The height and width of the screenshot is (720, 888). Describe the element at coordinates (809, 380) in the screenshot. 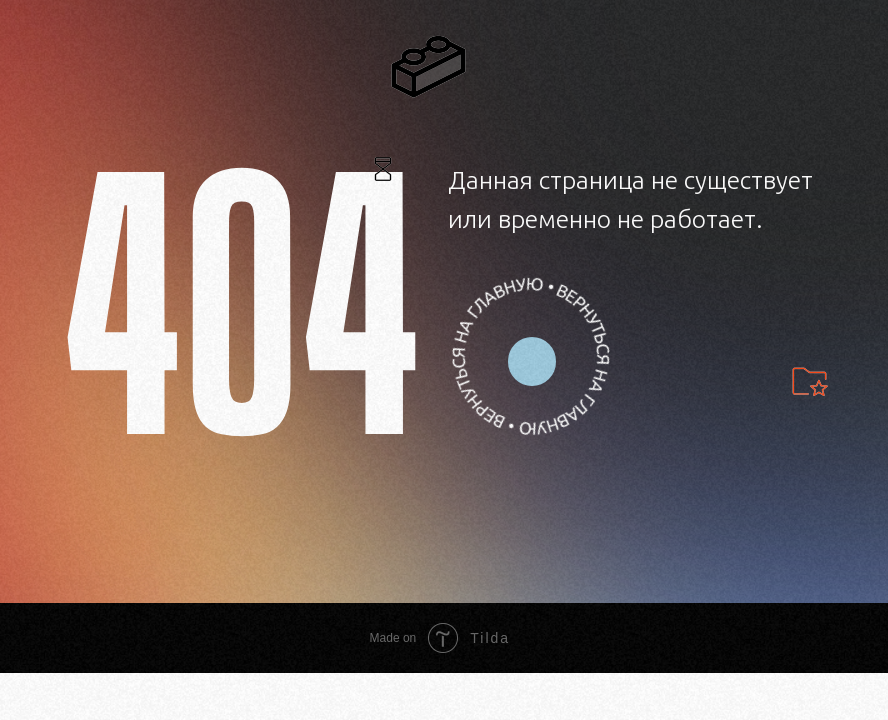

I see `access your starred or favorite folders` at that location.